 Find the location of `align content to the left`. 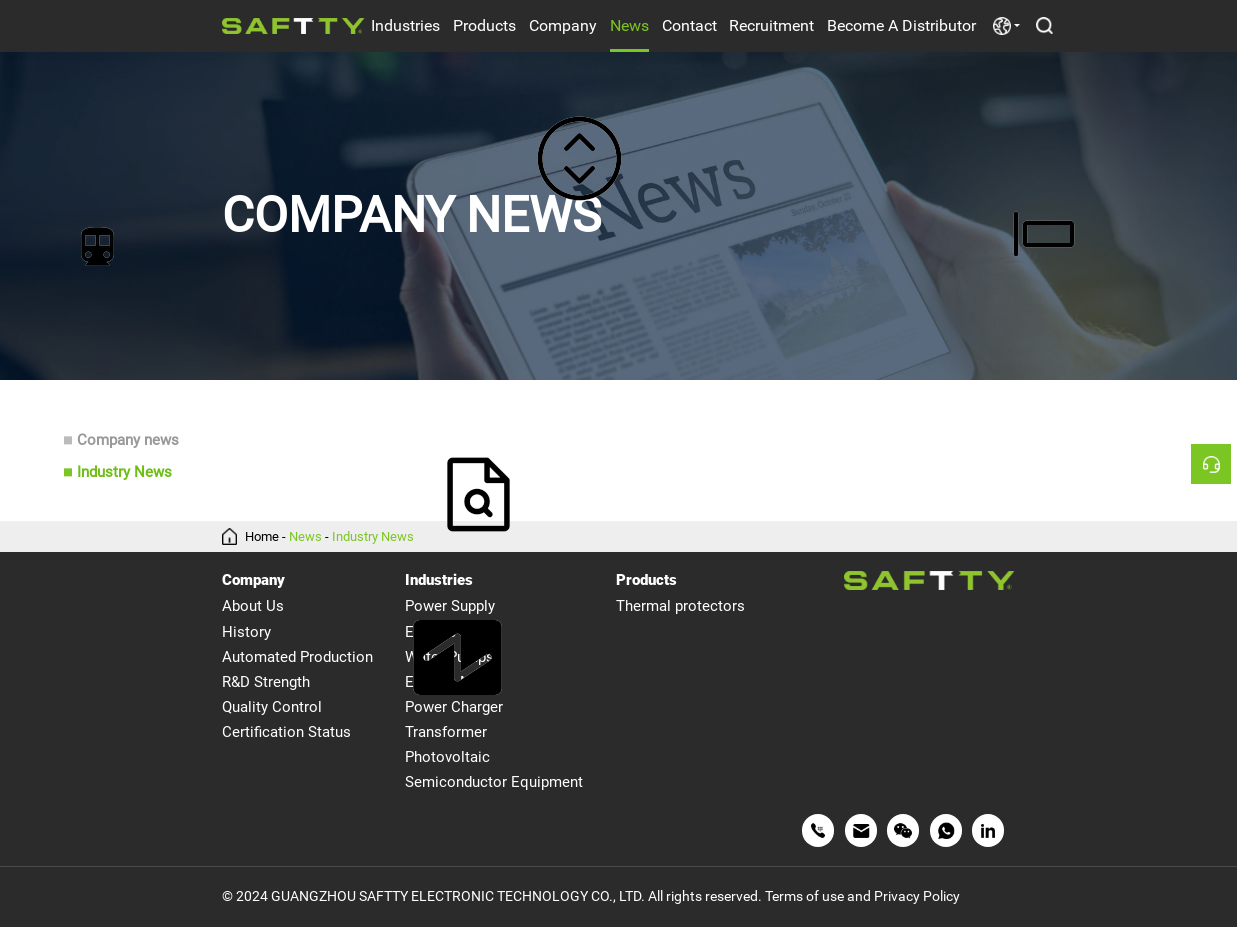

align content to the left is located at coordinates (1043, 234).